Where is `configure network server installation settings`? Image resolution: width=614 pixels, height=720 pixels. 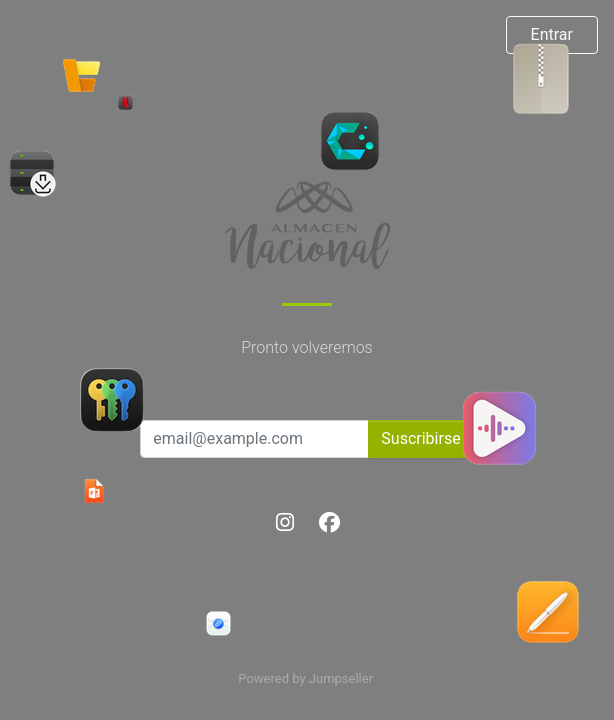 configure network server installation settings is located at coordinates (32, 173).